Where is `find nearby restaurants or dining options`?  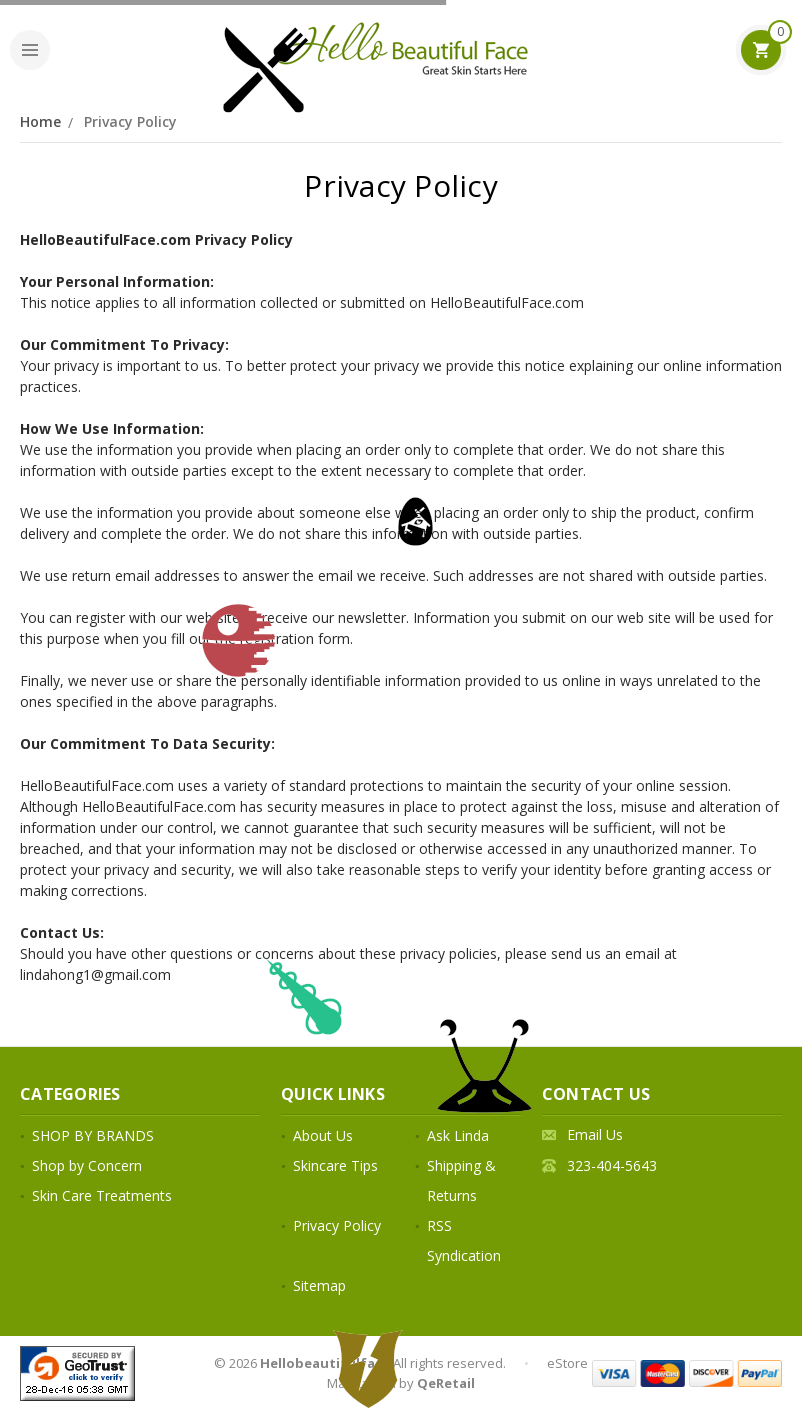
find nearby restaurants or dining options is located at coordinates (266, 69).